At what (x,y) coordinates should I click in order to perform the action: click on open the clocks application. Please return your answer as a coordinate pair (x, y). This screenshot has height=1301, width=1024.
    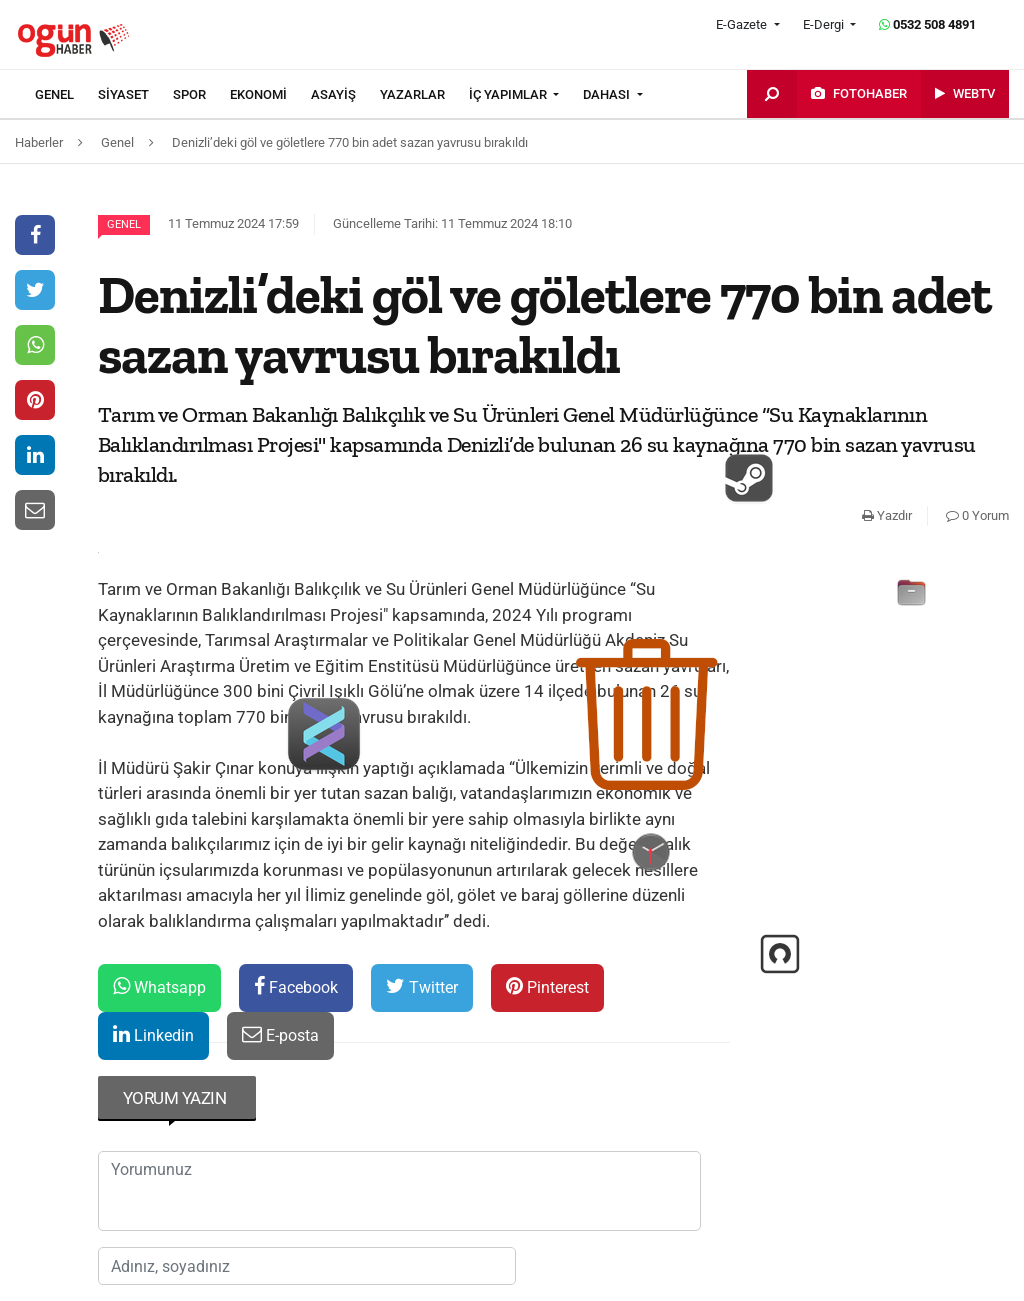
    Looking at the image, I should click on (651, 852).